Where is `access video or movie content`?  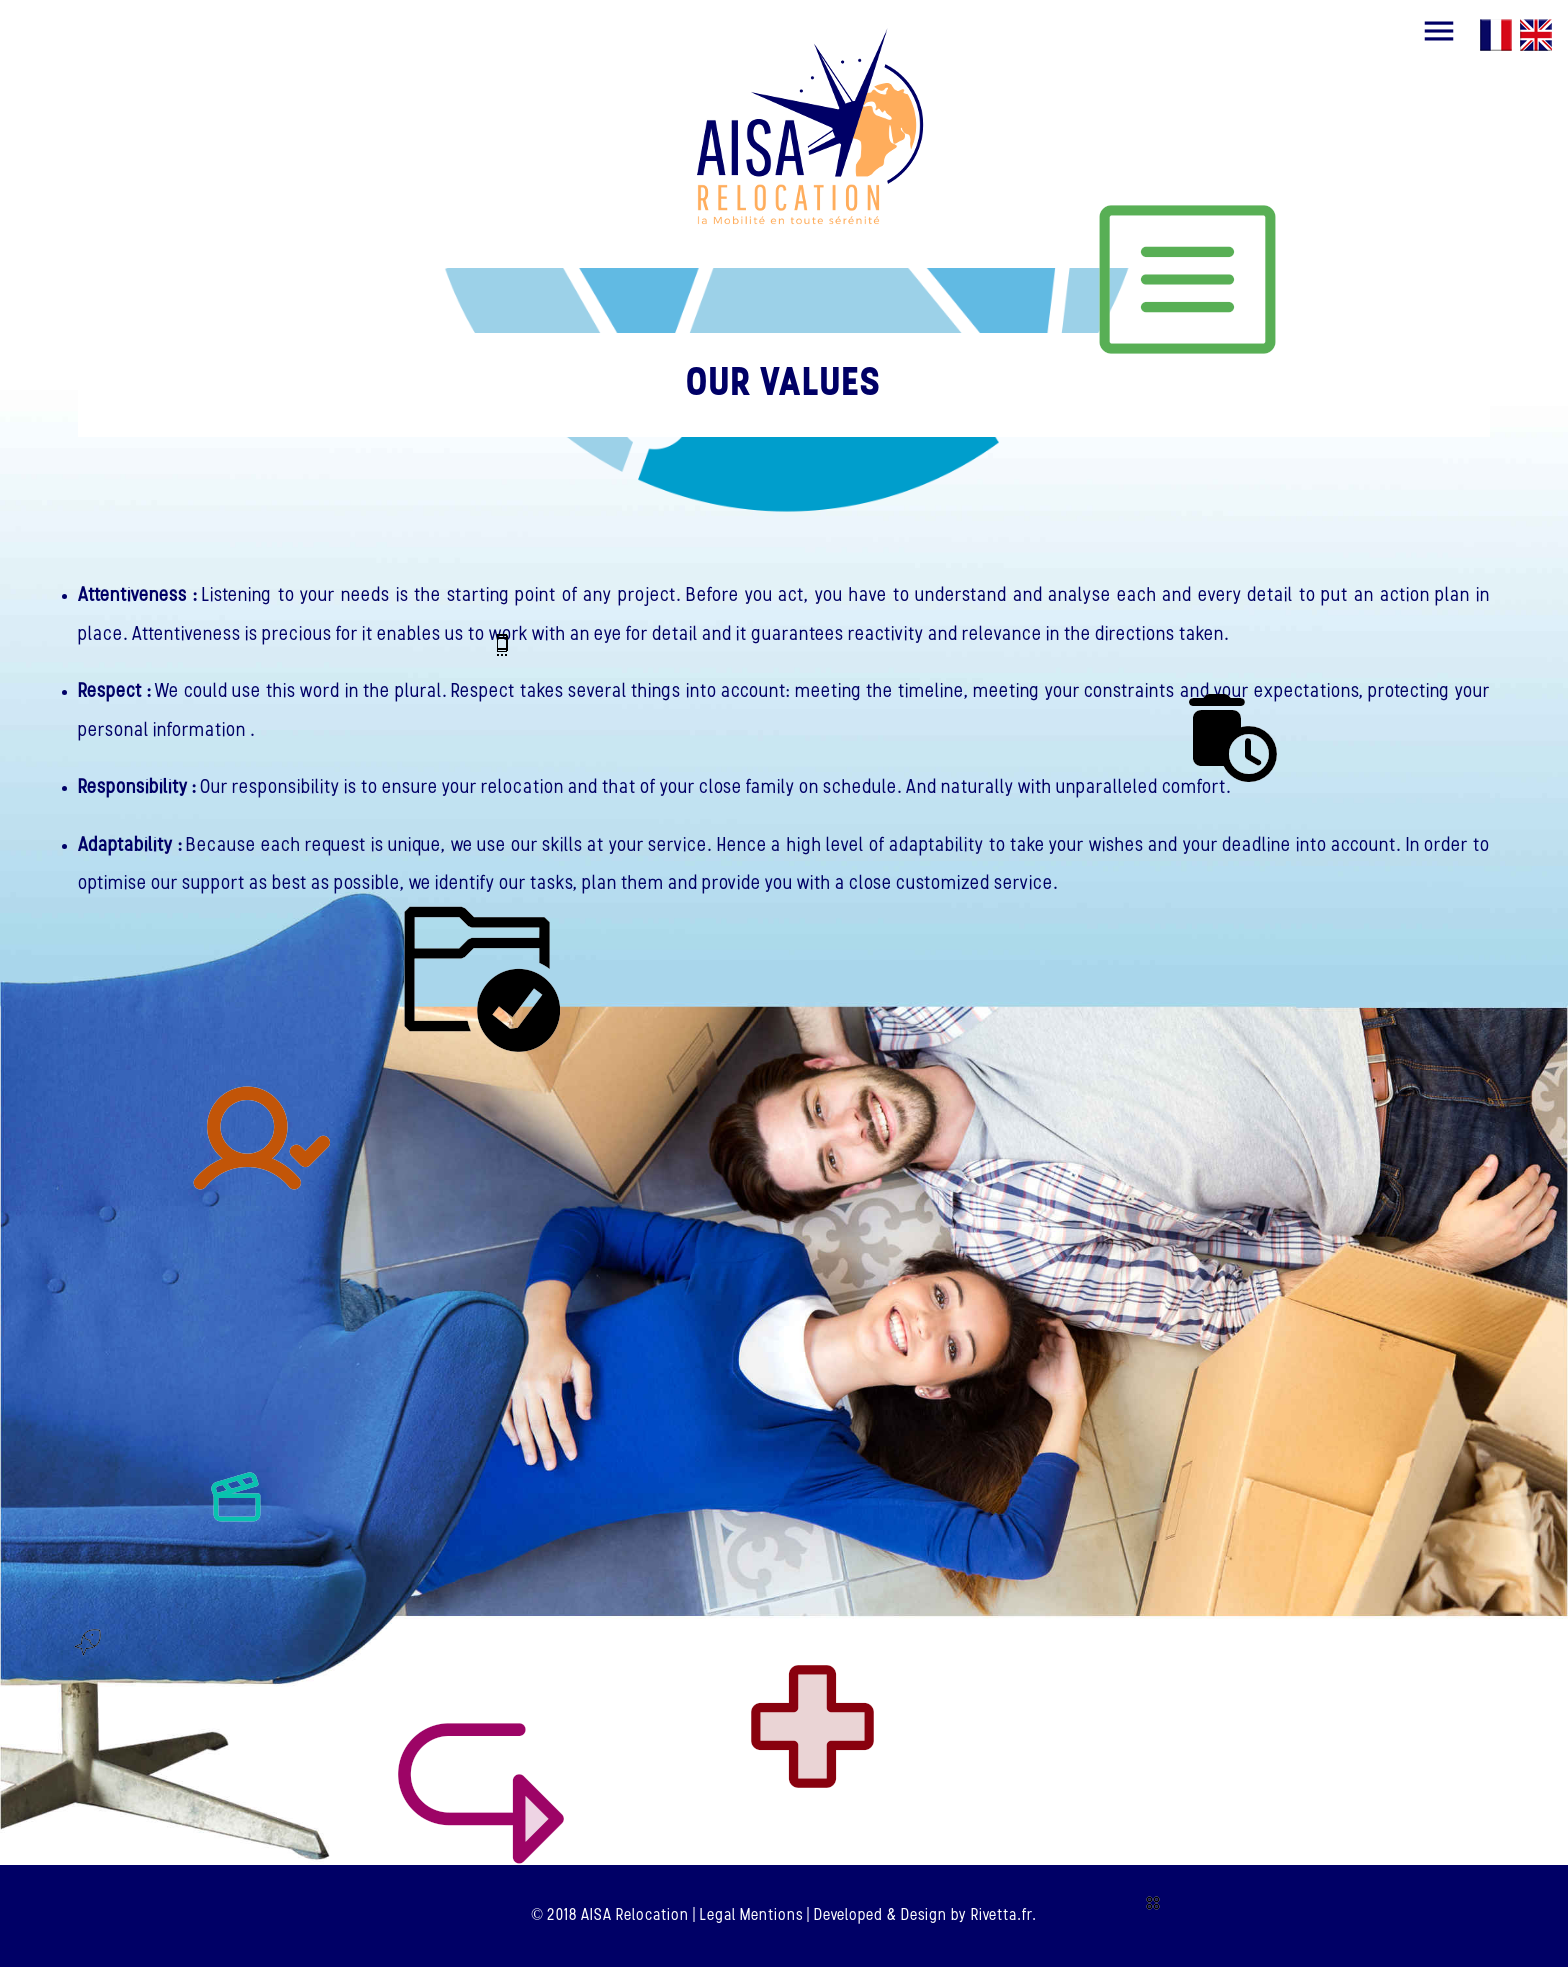
access video or movie content is located at coordinates (237, 1498).